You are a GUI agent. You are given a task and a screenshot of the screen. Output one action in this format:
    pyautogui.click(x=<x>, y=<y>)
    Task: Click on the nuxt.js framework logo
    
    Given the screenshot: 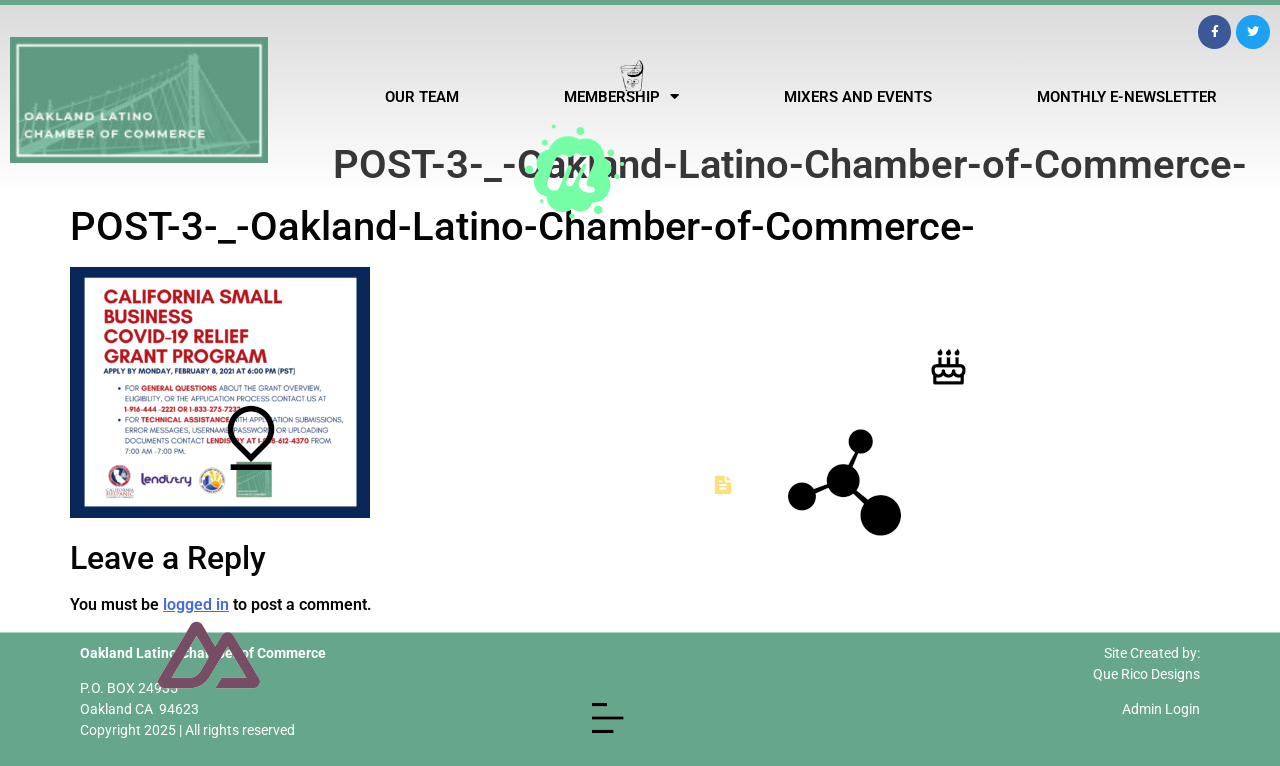 What is the action you would take?
    pyautogui.click(x=209, y=655)
    